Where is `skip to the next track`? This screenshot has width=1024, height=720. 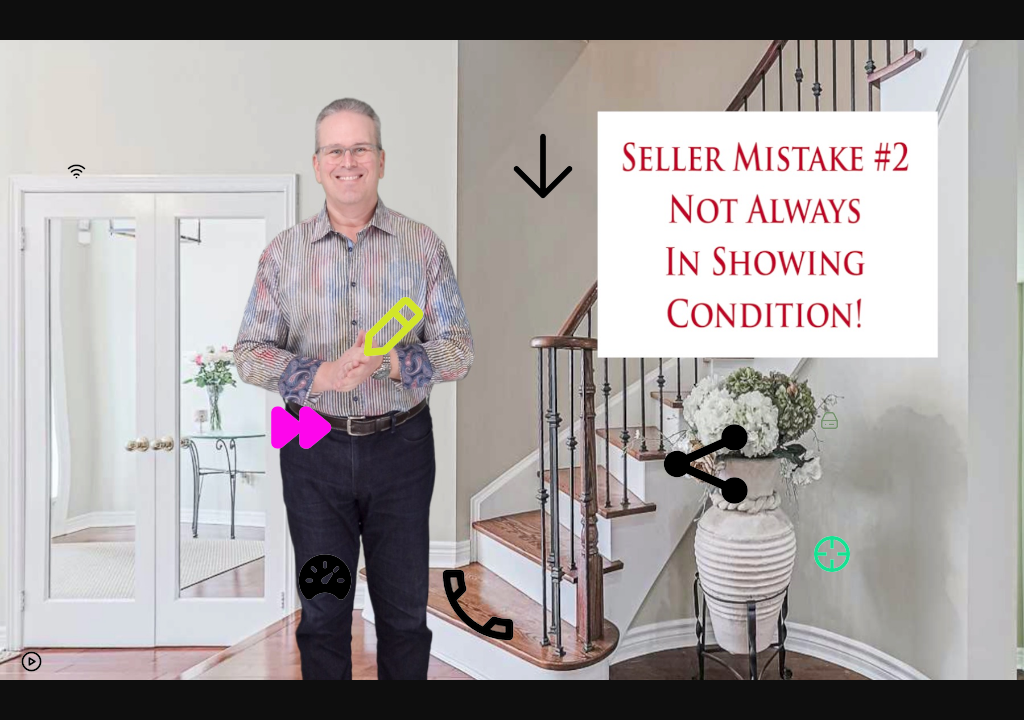 skip to the next track is located at coordinates (297, 427).